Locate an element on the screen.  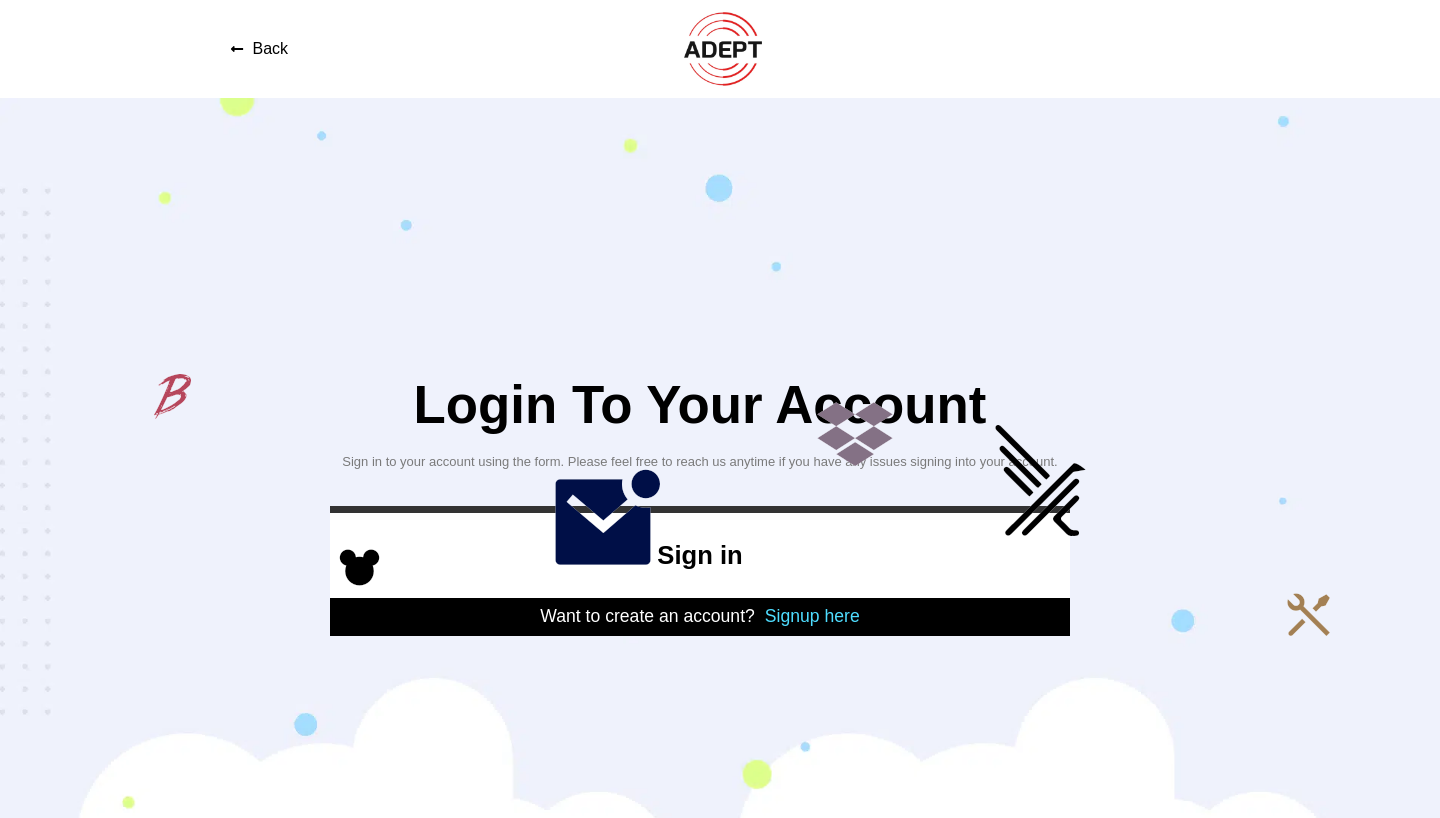
open Dropbox cloud storage is located at coordinates (855, 431).